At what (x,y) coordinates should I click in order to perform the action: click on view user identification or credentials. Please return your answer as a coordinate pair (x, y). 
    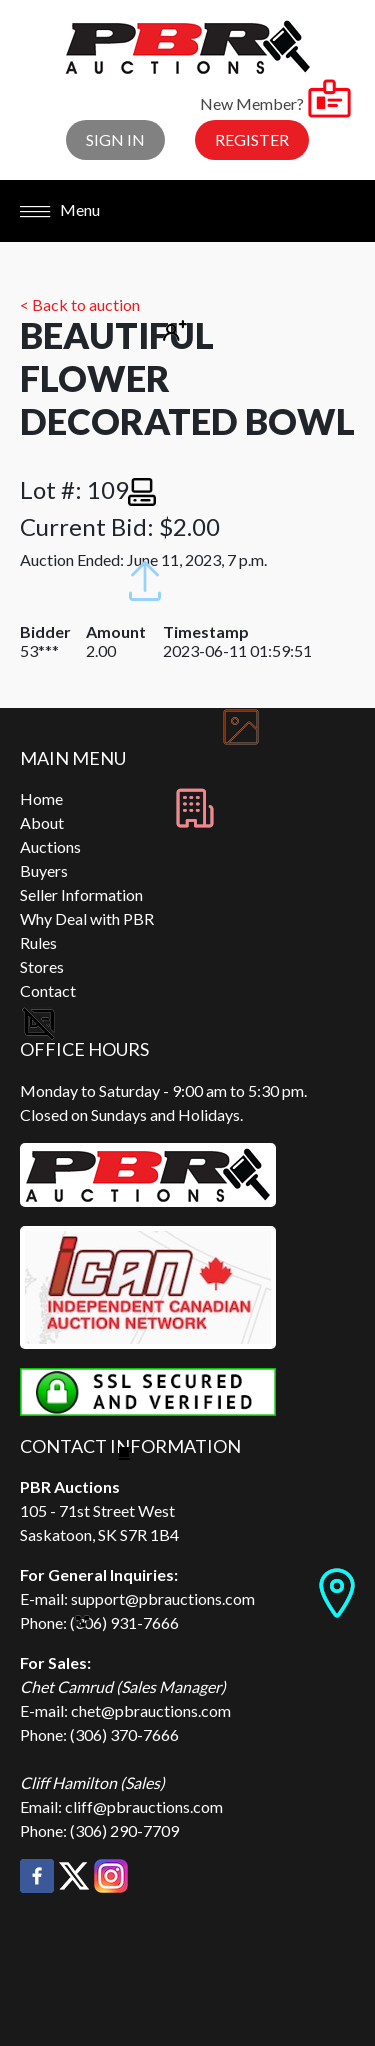
    Looking at the image, I should click on (329, 98).